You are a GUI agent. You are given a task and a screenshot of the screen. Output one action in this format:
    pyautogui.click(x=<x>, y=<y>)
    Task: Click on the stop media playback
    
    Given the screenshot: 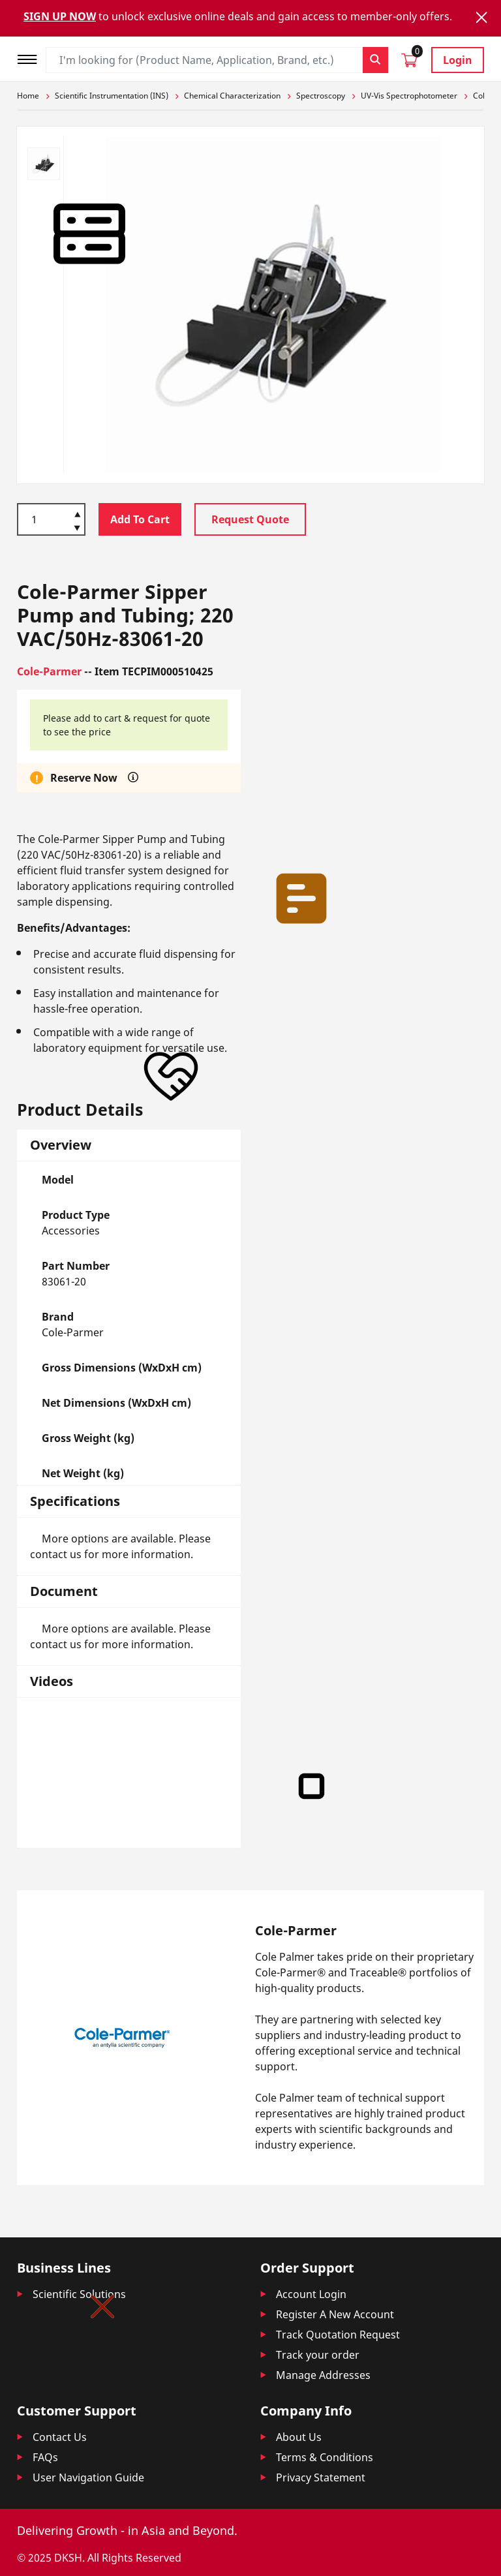 What is the action you would take?
    pyautogui.click(x=311, y=1786)
    